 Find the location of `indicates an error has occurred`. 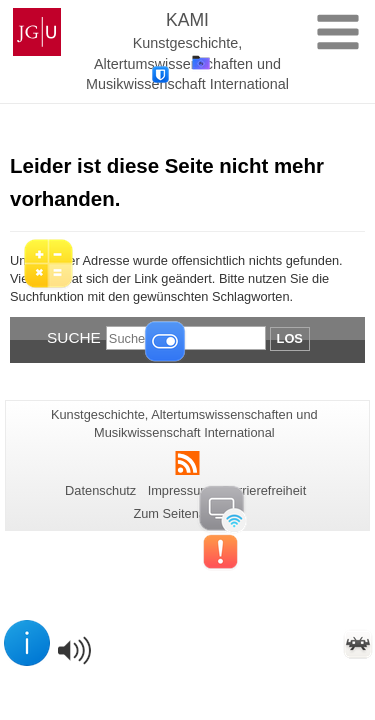

indicates an error has occurred is located at coordinates (220, 552).